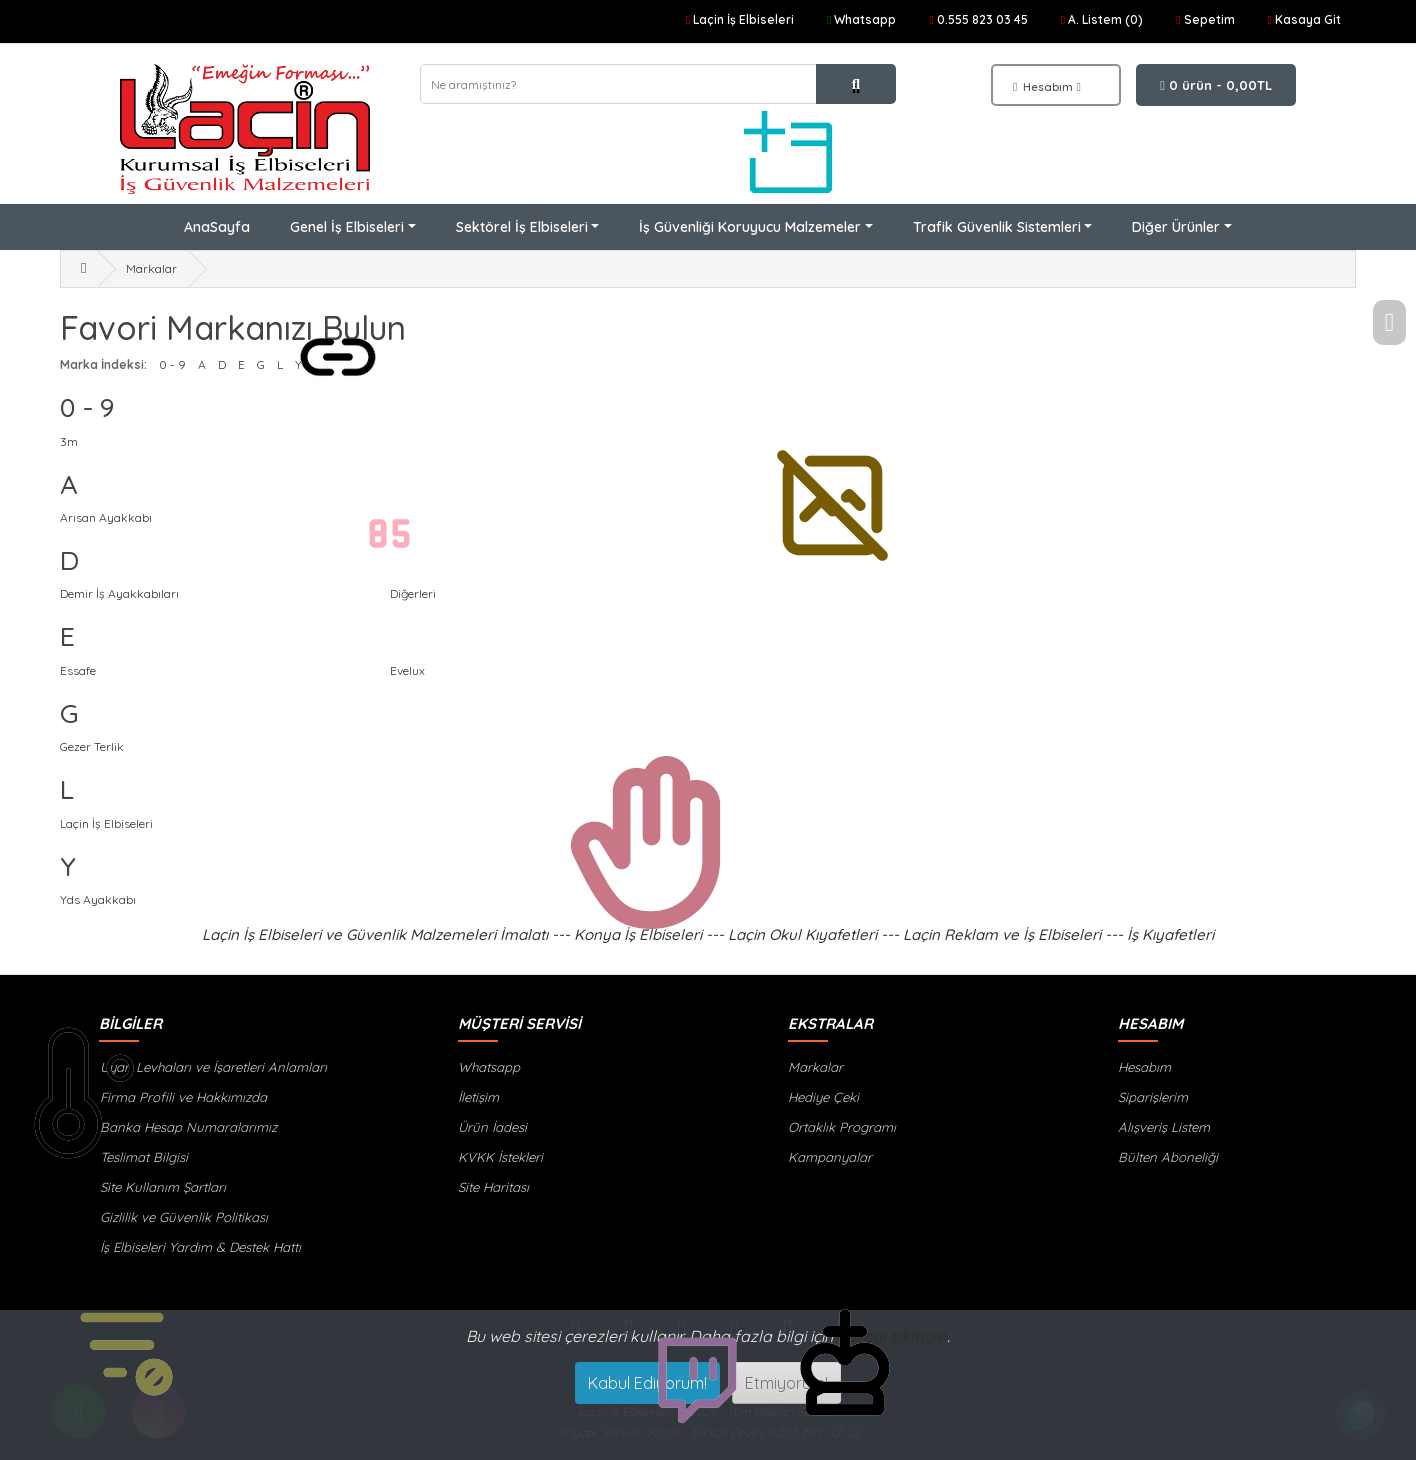  Describe the element at coordinates (791, 152) in the screenshot. I see `open a new empty window` at that location.